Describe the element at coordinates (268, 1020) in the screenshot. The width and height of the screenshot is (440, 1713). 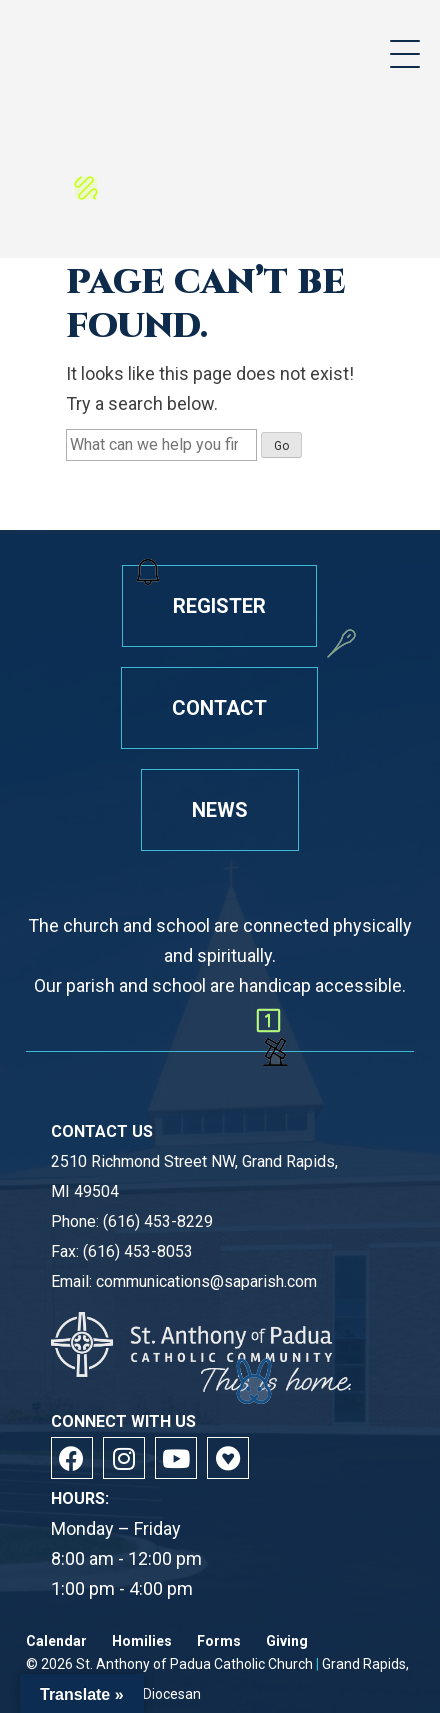
I see `indicates the first item or step in a sequence` at that location.